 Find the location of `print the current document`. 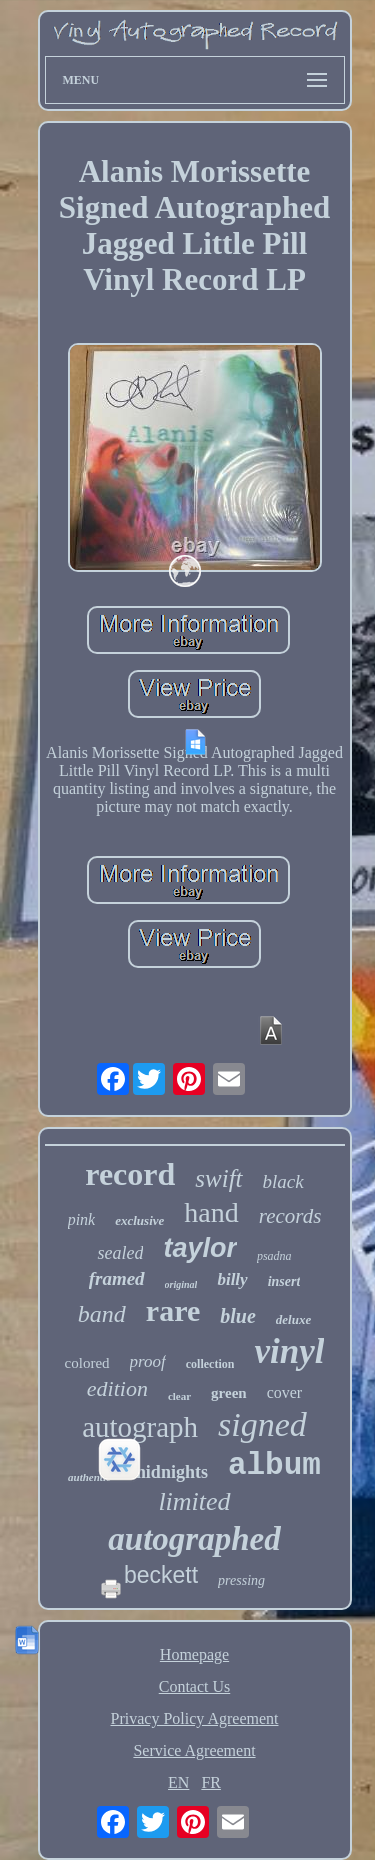

print the current document is located at coordinates (111, 1589).